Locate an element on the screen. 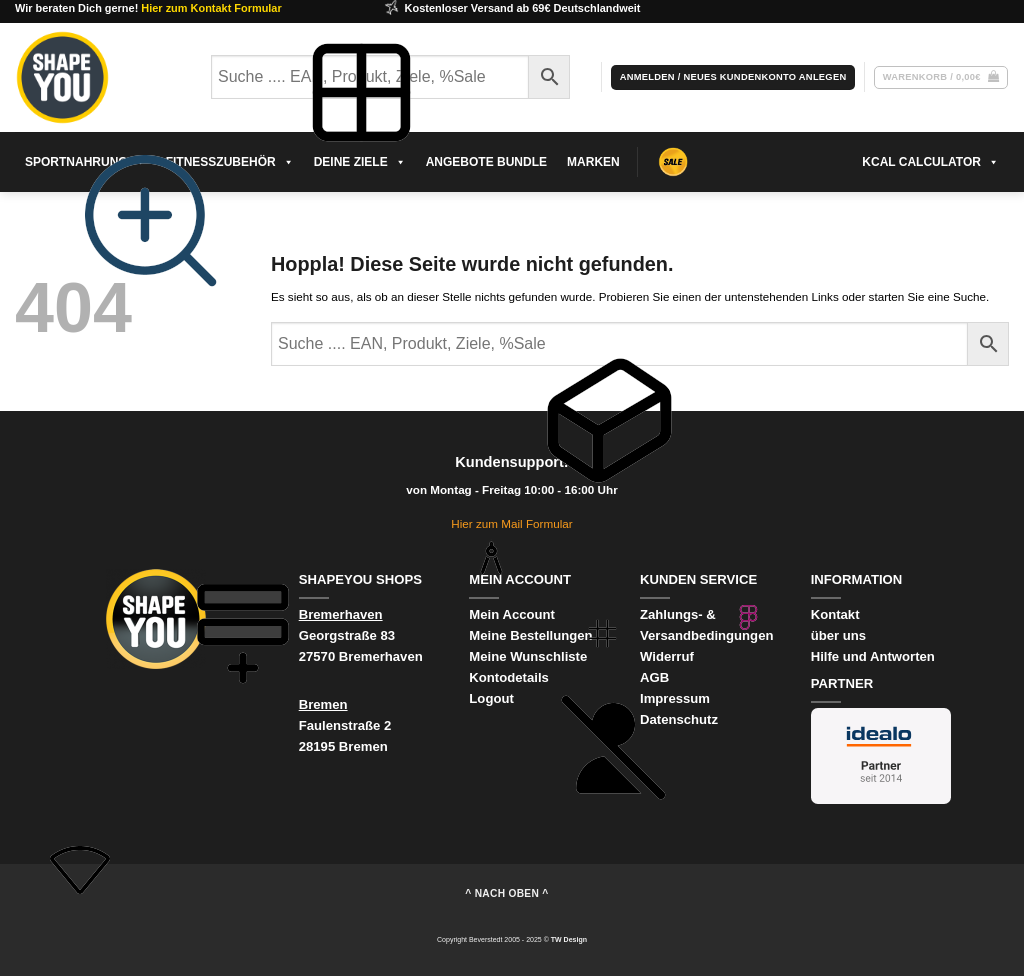  access architecture or design tools is located at coordinates (491, 558).